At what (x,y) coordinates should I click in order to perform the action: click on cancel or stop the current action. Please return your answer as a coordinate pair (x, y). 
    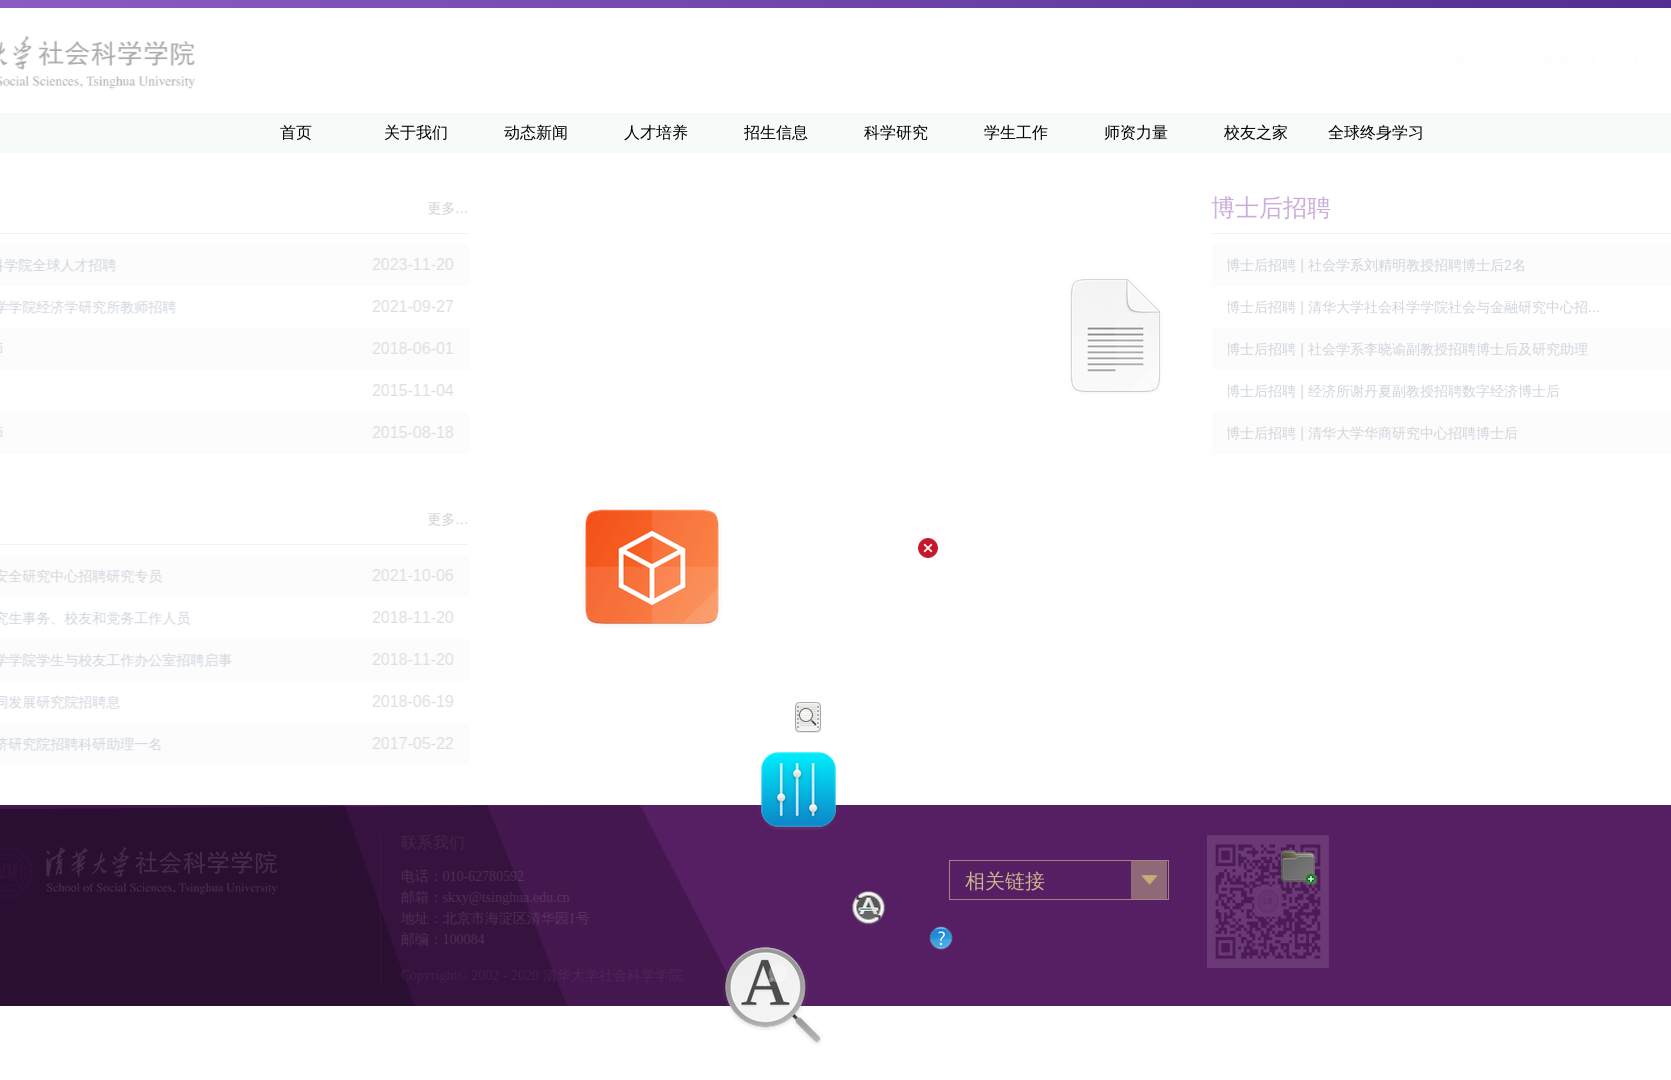
    Looking at the image, I should click on (928, 548).